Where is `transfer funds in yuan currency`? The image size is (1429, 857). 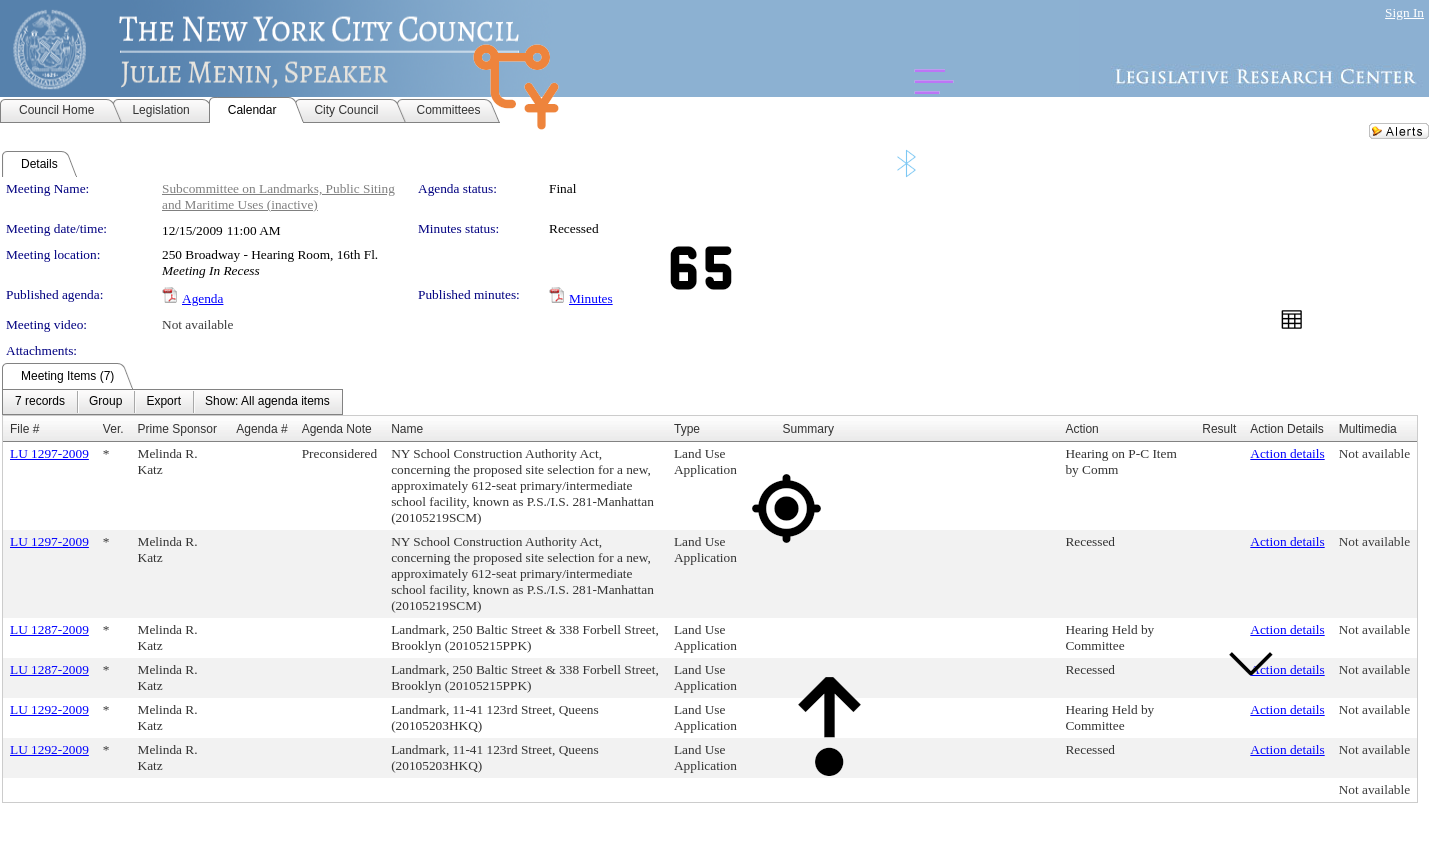
transfer funds in yuan currency is located at coordinates (516, 87).